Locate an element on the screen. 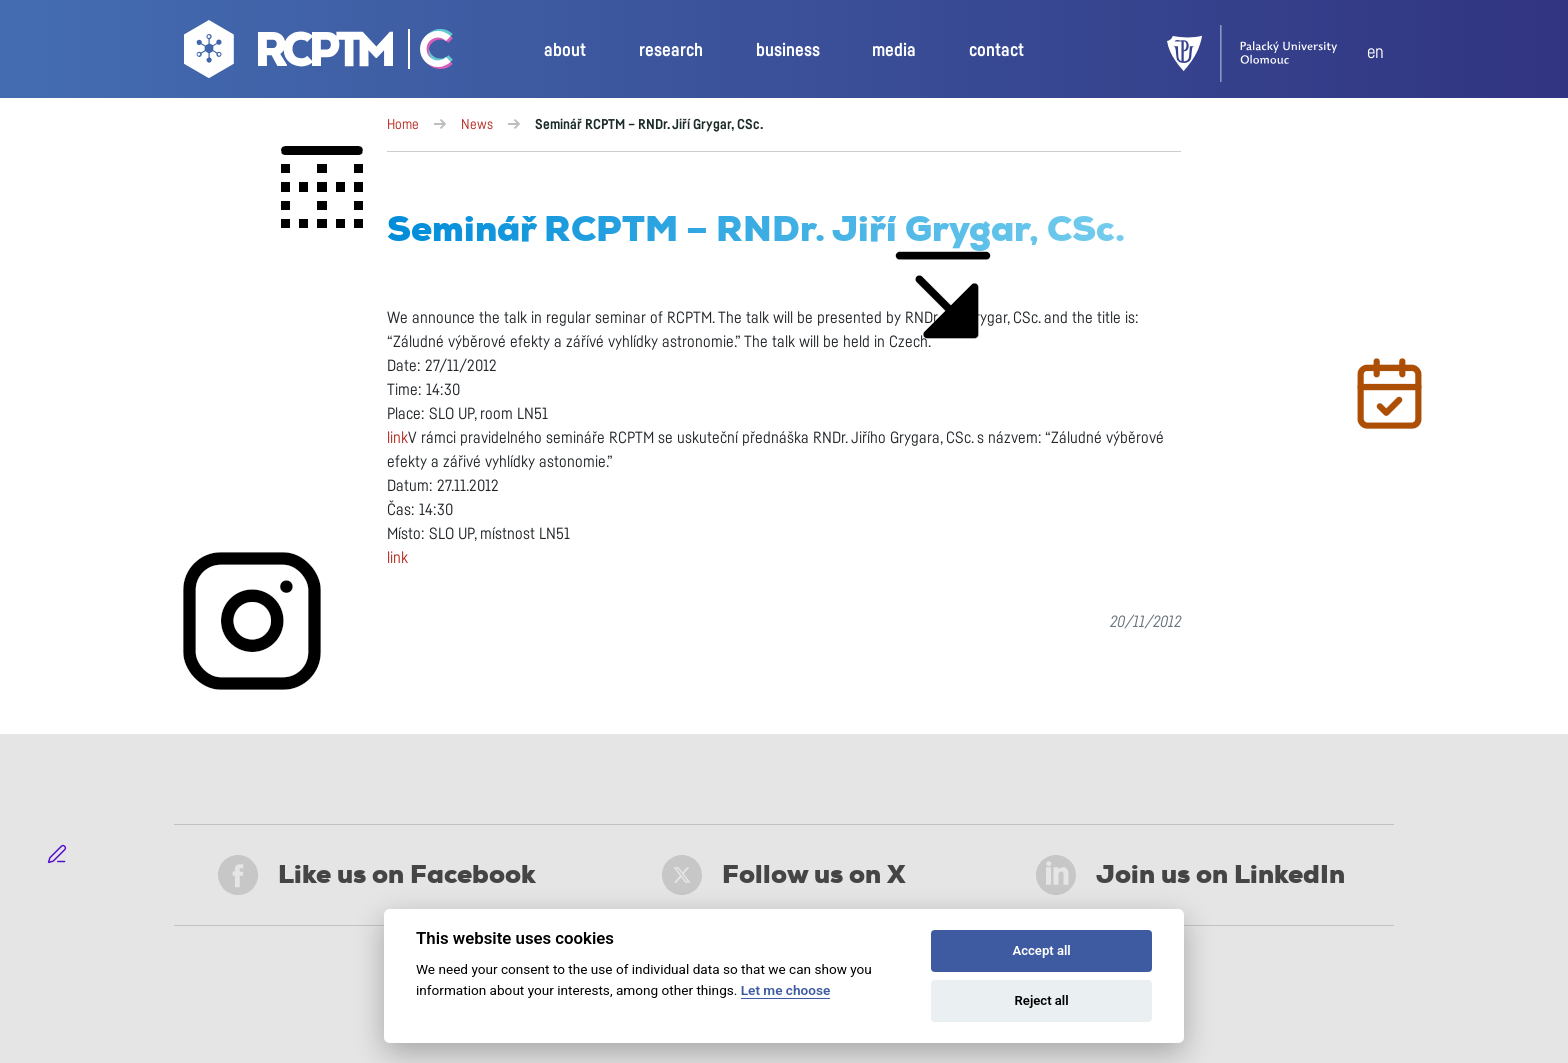  open instagram app is located at coordinates (252, 621).